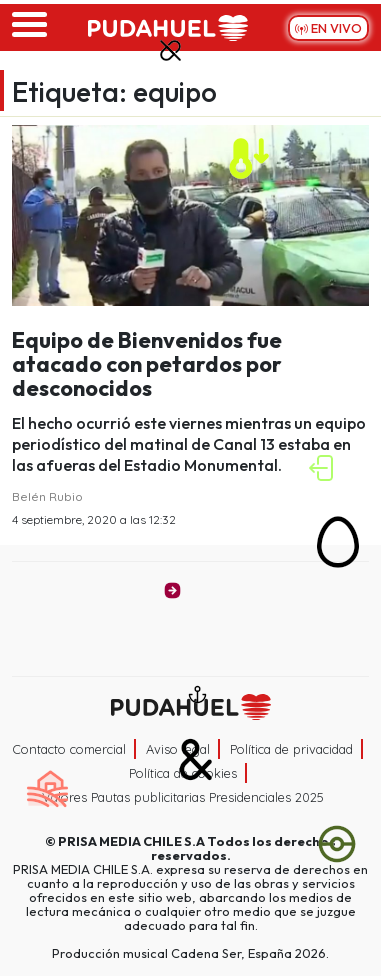 The width and height of the screenshot is (381, 976). I want to click on anchor a component or element in place, so click(197, 694).